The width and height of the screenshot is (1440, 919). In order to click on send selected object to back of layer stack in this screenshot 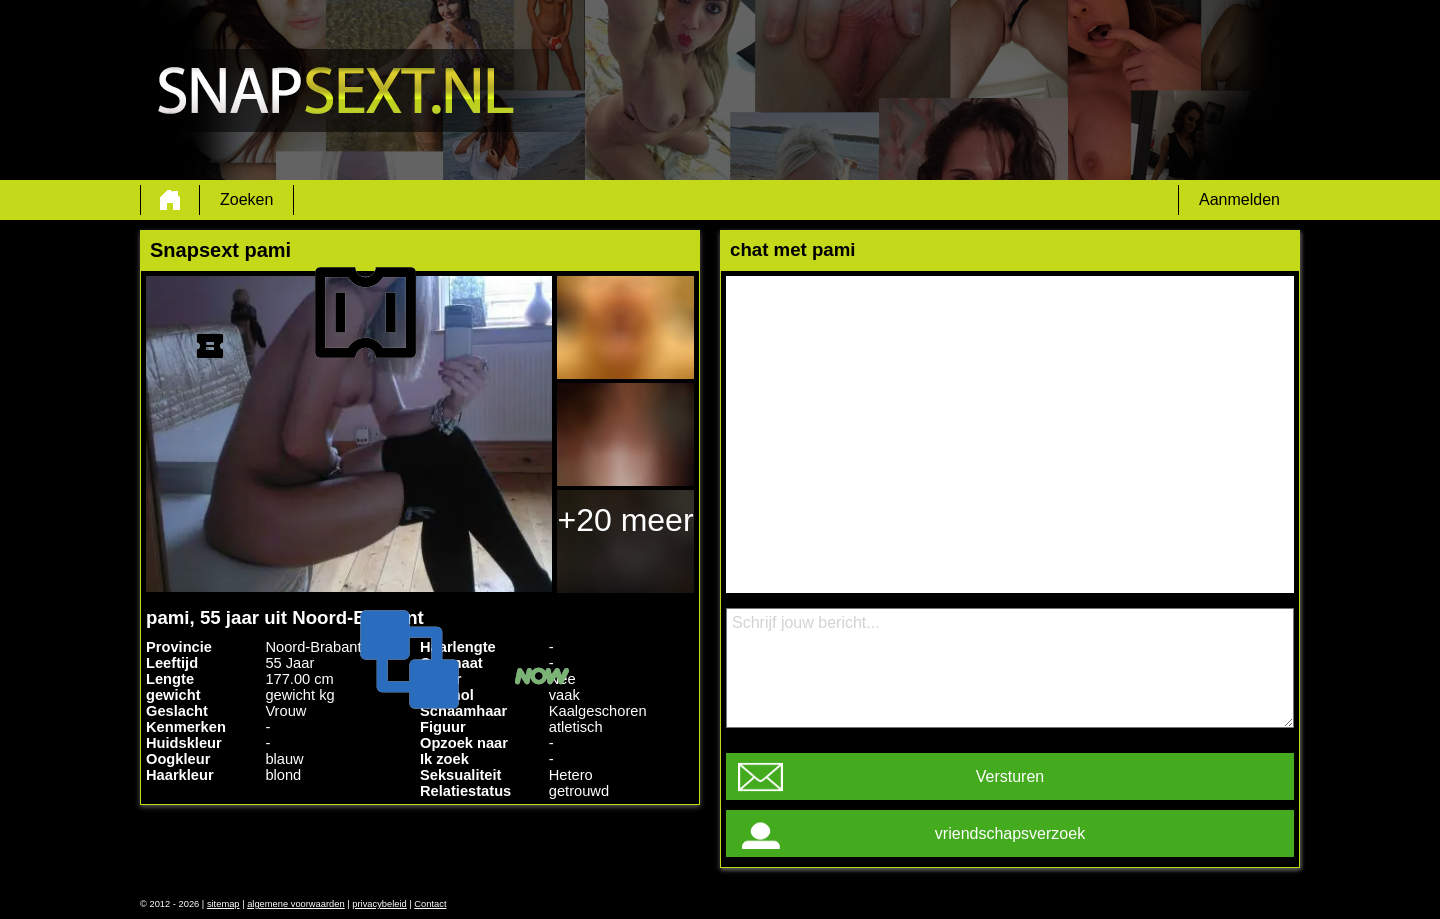, I will do `click(409, 659)`.